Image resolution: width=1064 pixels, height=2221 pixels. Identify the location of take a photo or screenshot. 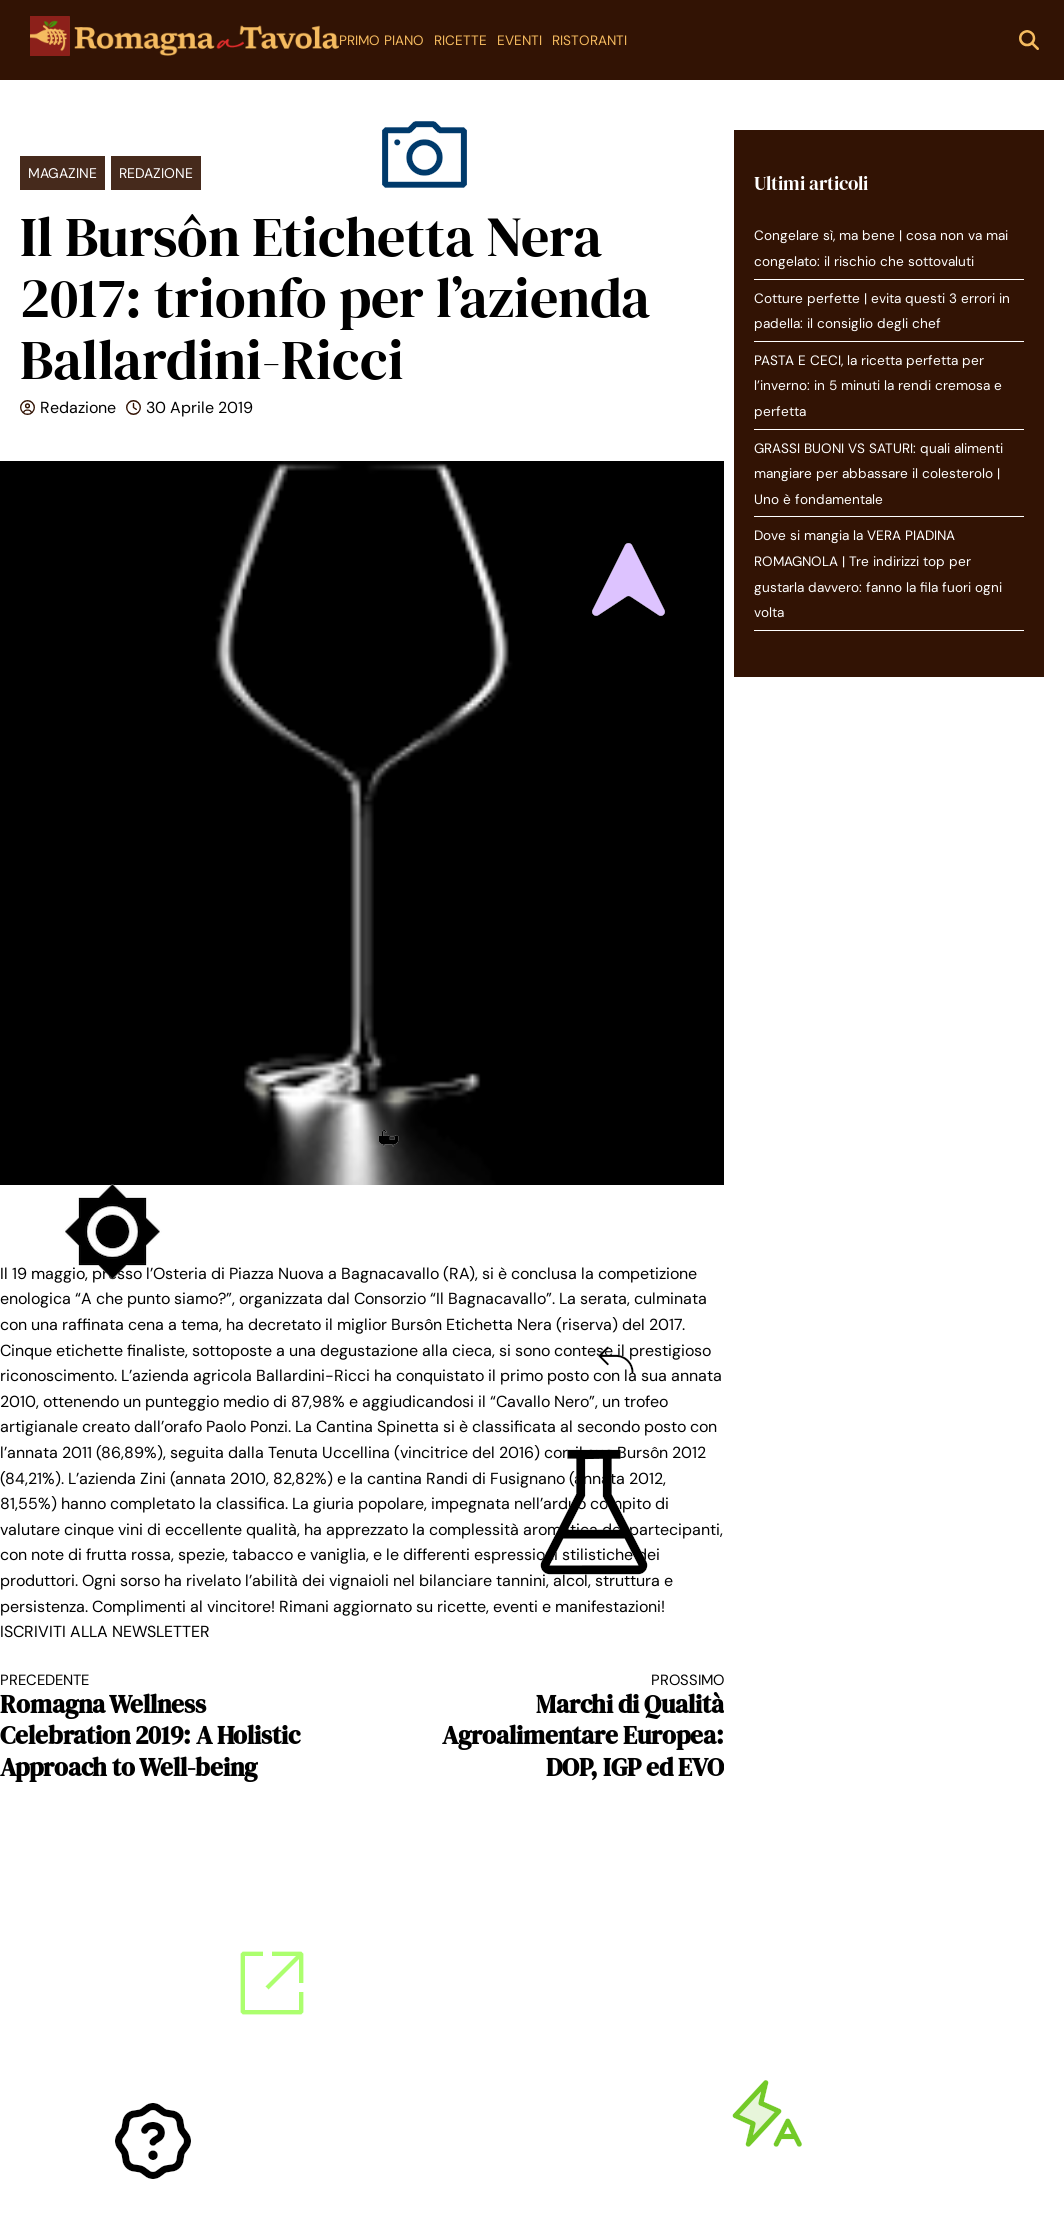
(424, 157).